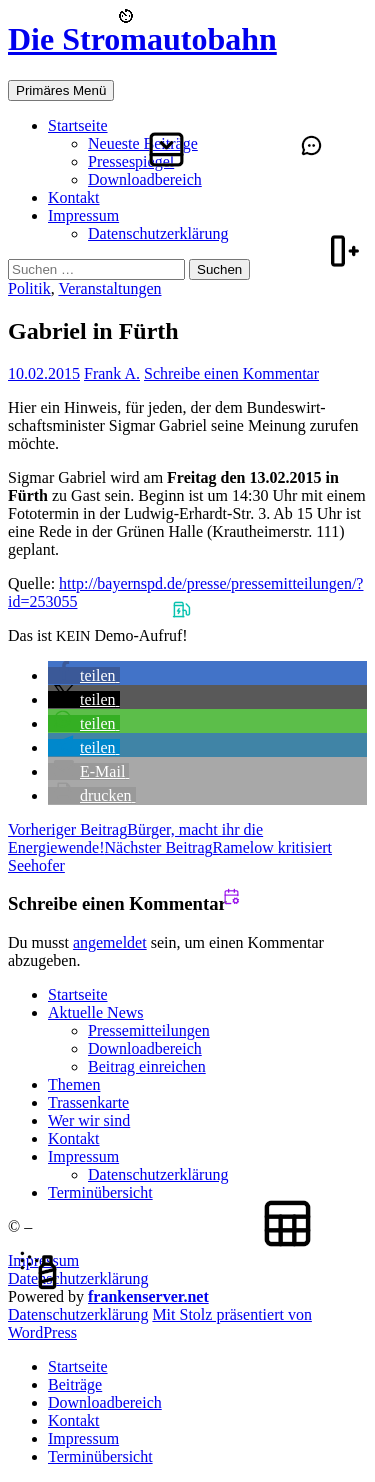 The image size is (375, 1482). Describe the element at coordinates (287, 1223) in the screenshot. I see `open spreadsheet or data table` at that location.